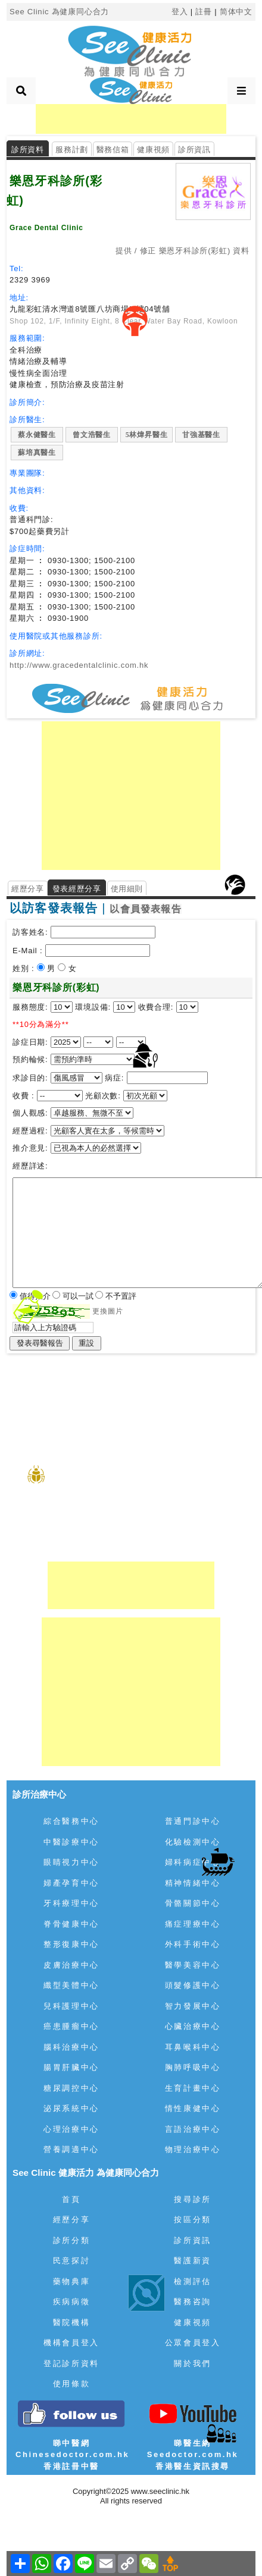  I want to click on werewolf or lycanthropy status effect indicator, so click(235, 884).